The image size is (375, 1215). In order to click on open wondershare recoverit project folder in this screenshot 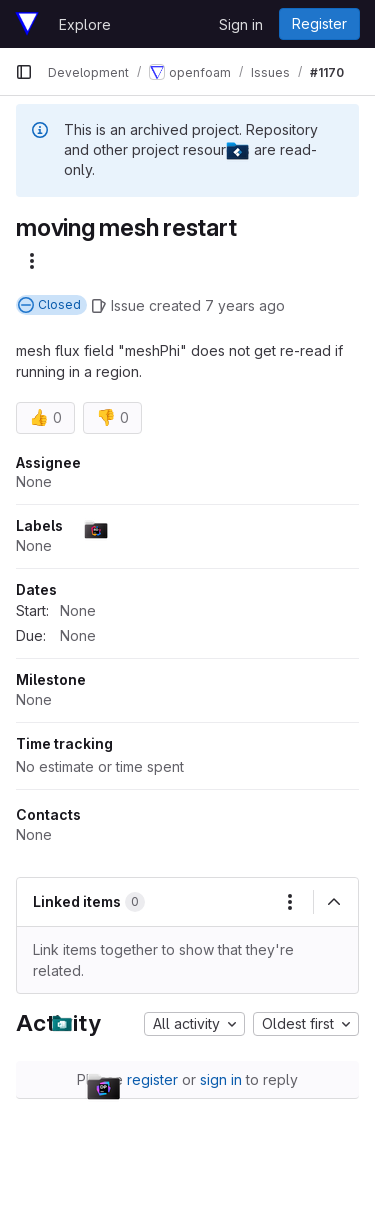, I will do `click(237, 151)`.